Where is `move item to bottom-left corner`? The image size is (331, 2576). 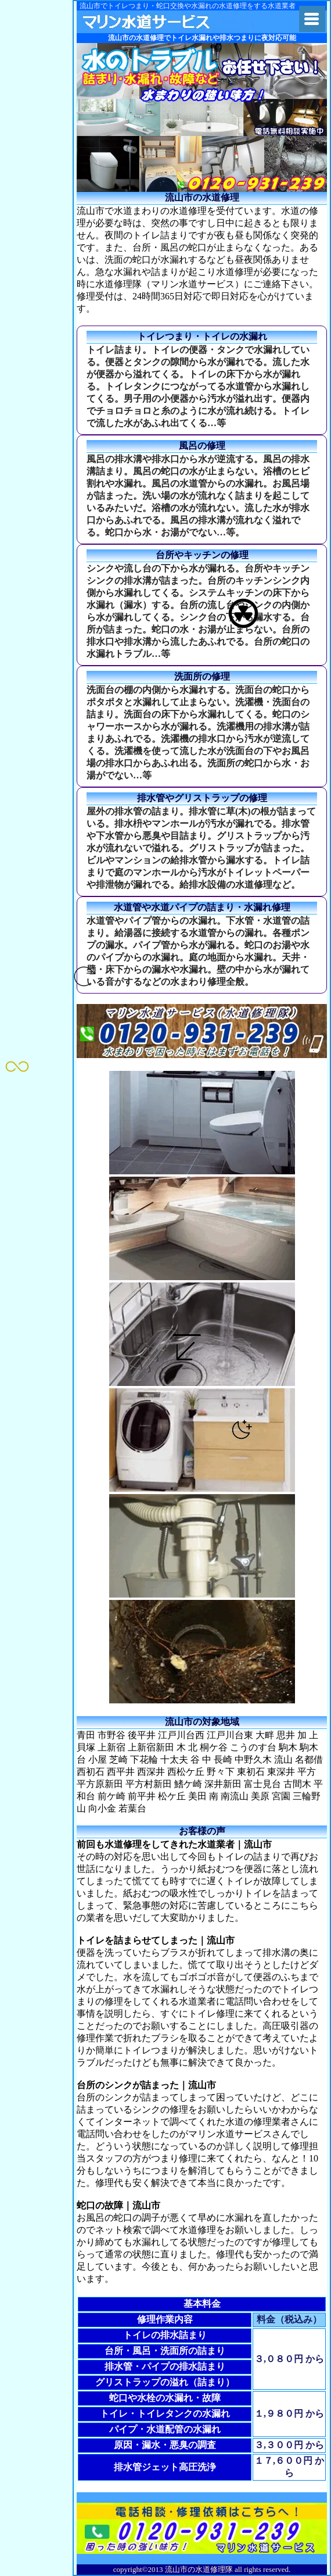
move item to bottom-left corner is located at coordinates (185, 1347).